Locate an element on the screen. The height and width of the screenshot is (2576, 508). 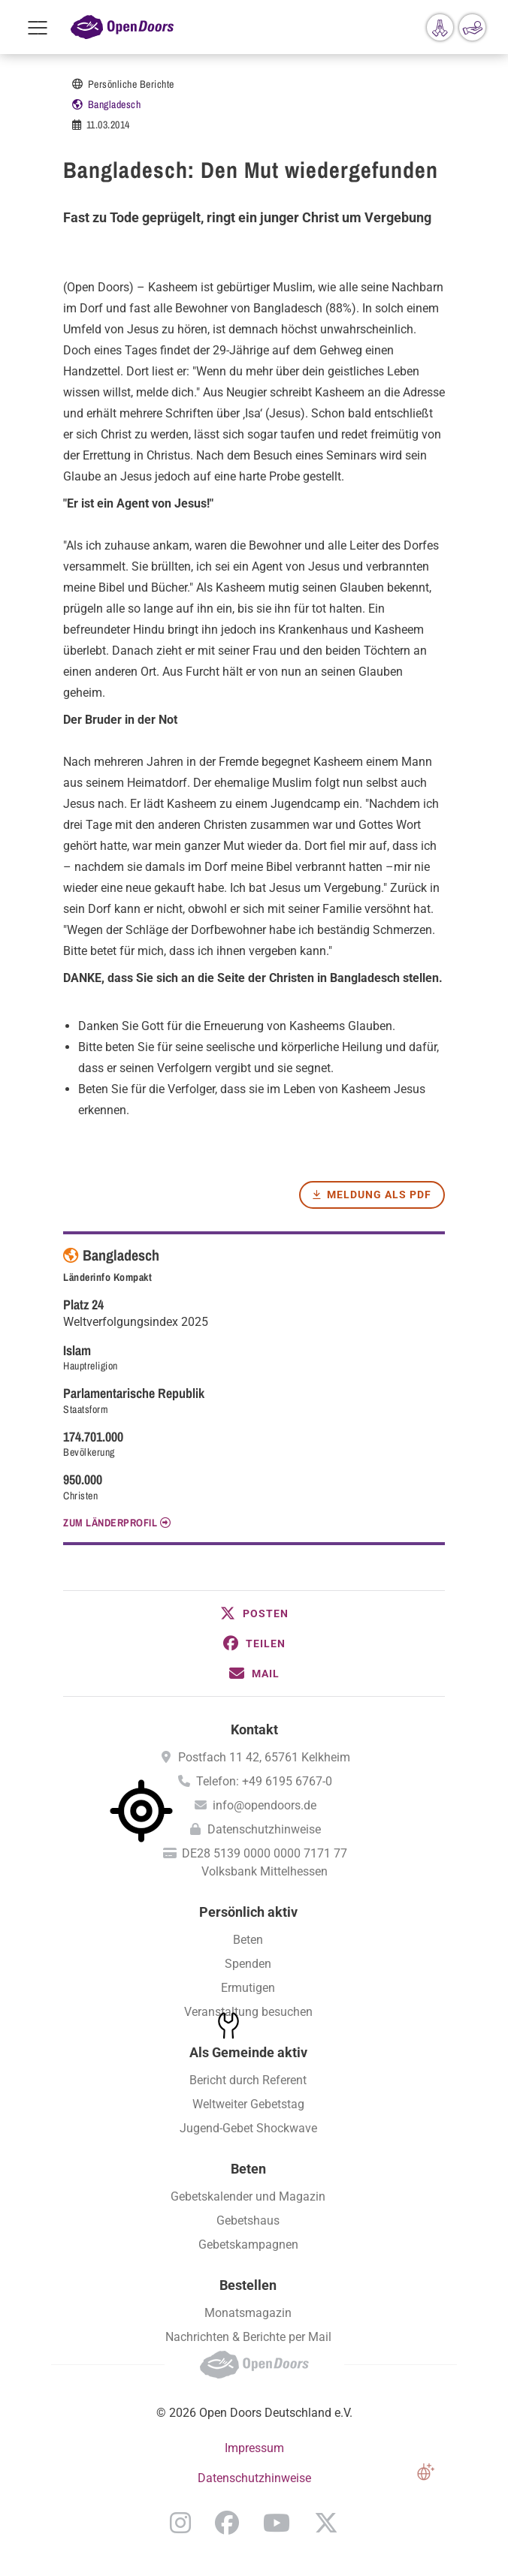
center map on current location is located at coordinates (141, 1811).